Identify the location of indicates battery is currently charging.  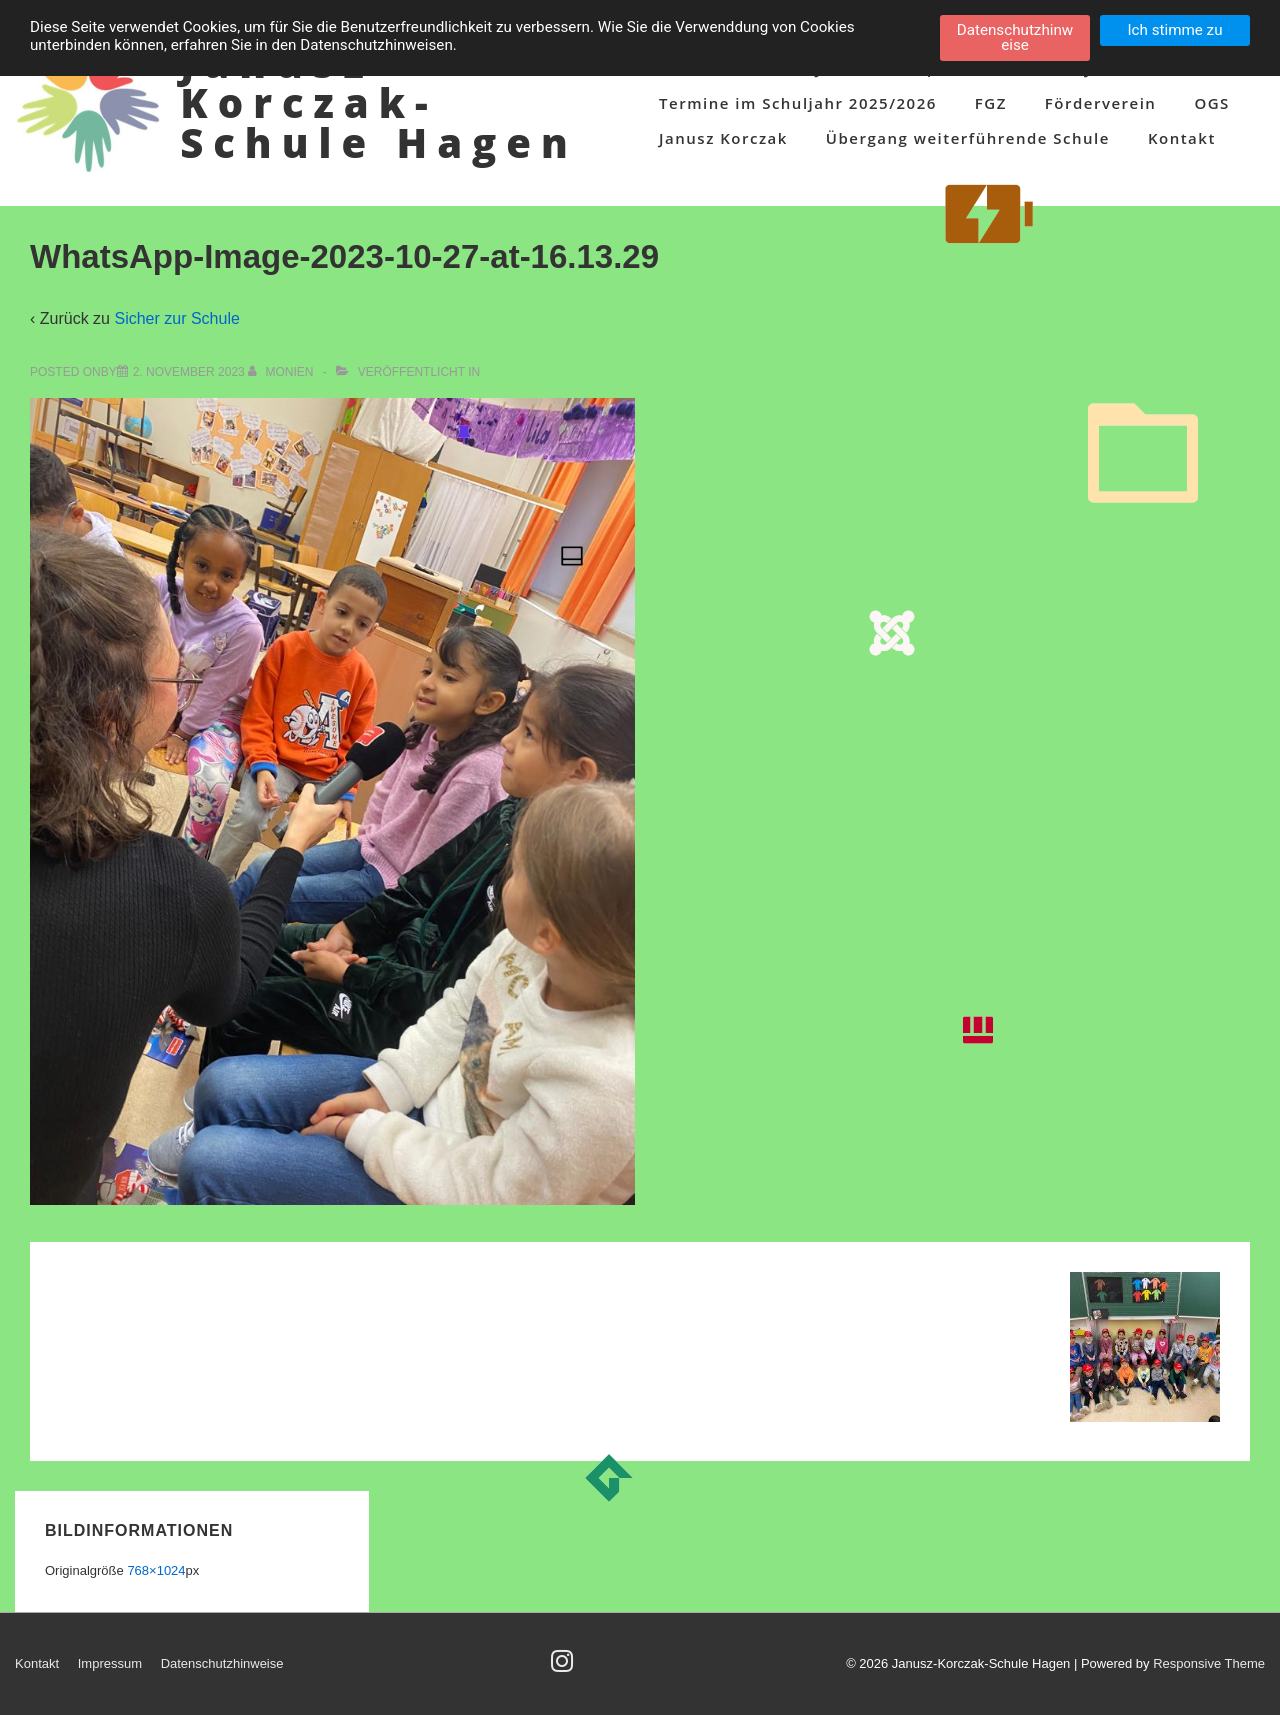
(987, 214).